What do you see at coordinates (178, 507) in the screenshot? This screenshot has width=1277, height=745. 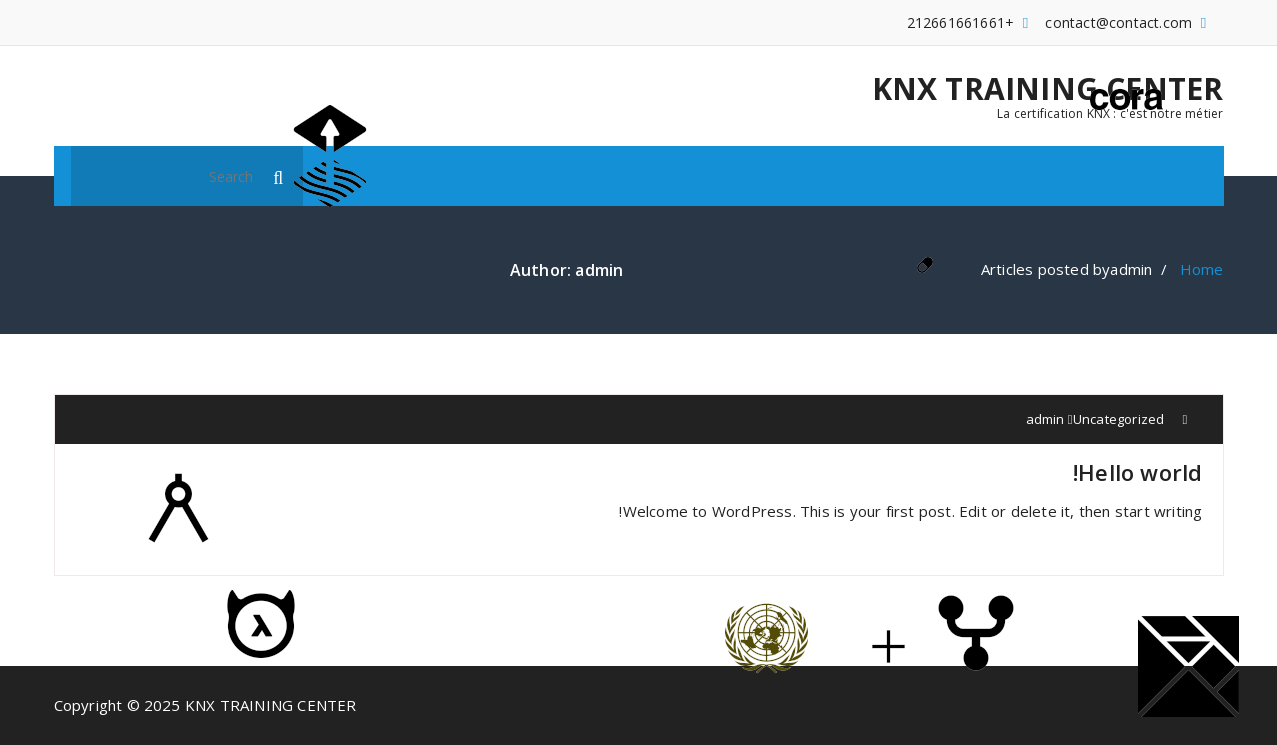 I see `access drawing compass tool` at bounding box center [178, 507].